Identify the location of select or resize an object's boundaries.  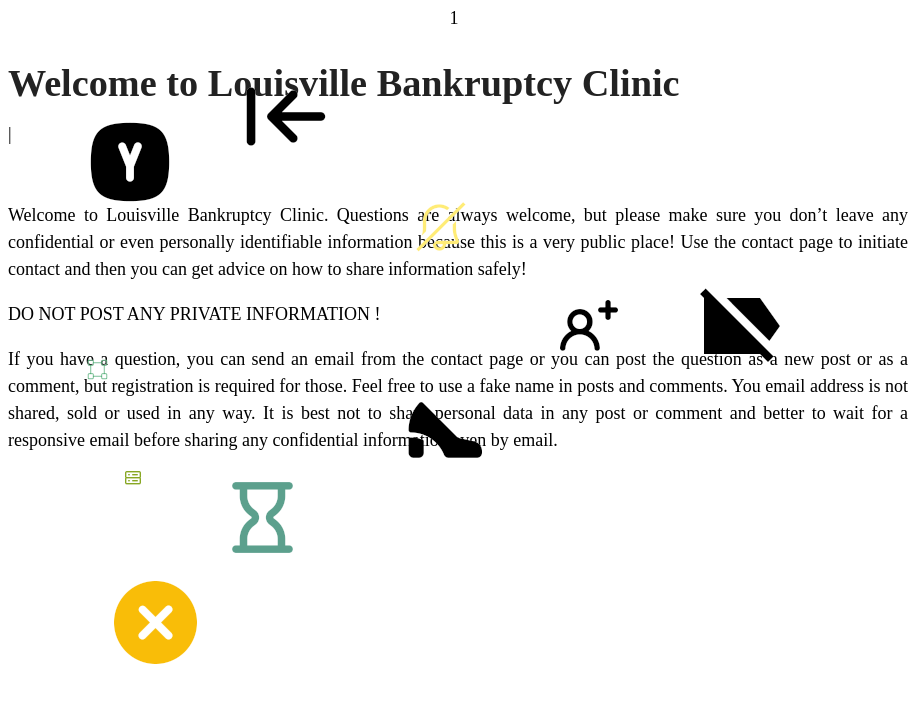
(97, 369).